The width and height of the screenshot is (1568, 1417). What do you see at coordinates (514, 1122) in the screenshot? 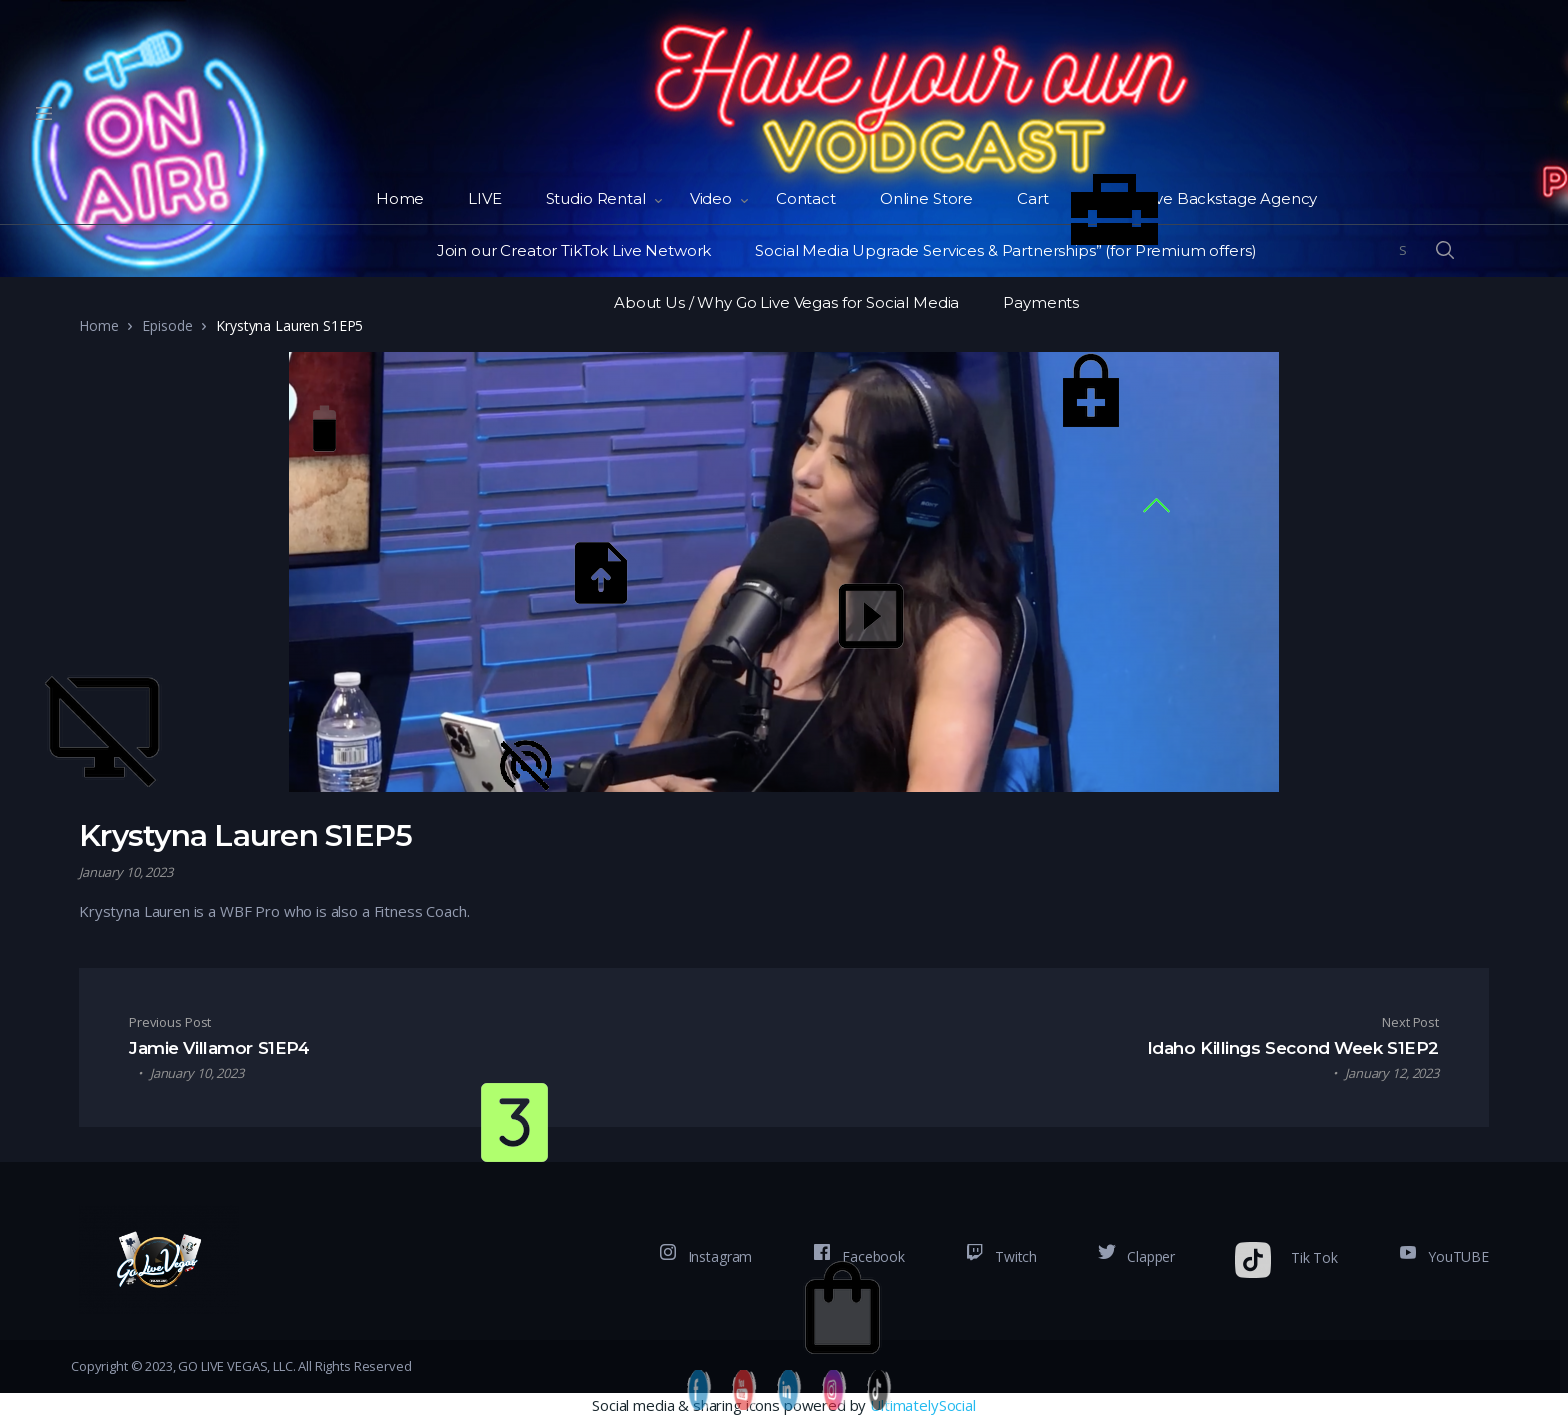
I see `indicates step three in a multi-step process` at bounding box center [514, 1122].